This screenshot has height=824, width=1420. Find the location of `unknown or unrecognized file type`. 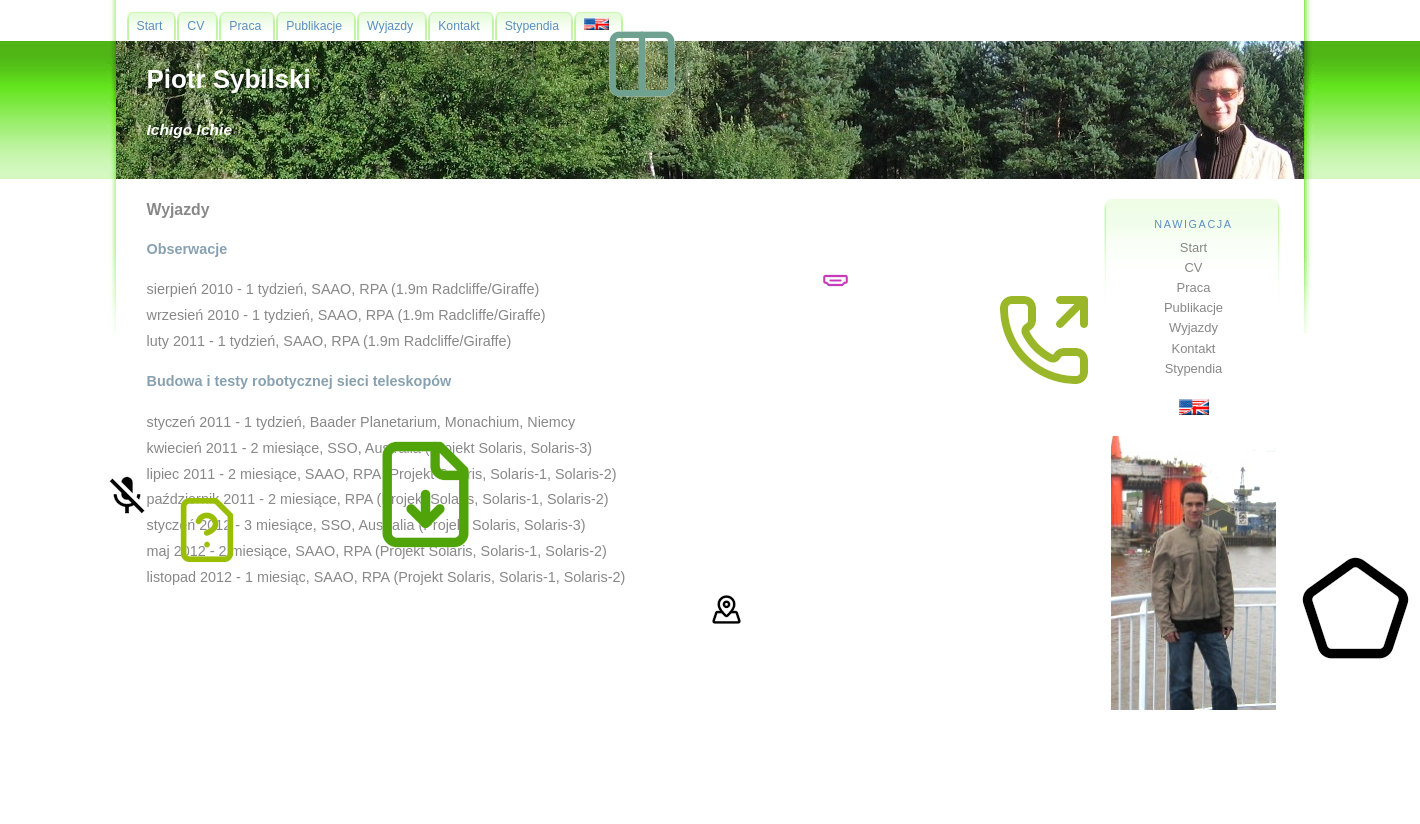

unknown or unrecognized file type is located at coordinates (207, 530).